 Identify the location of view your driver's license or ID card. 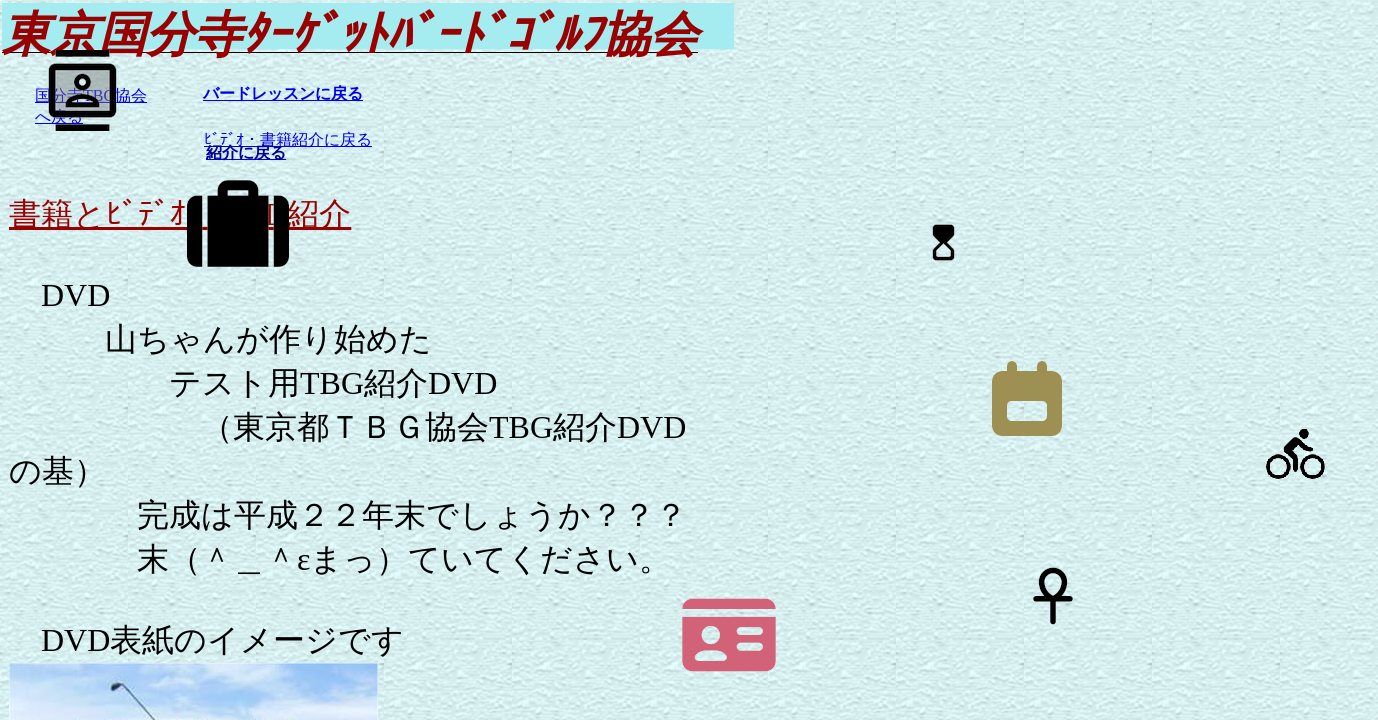
(729, 635).